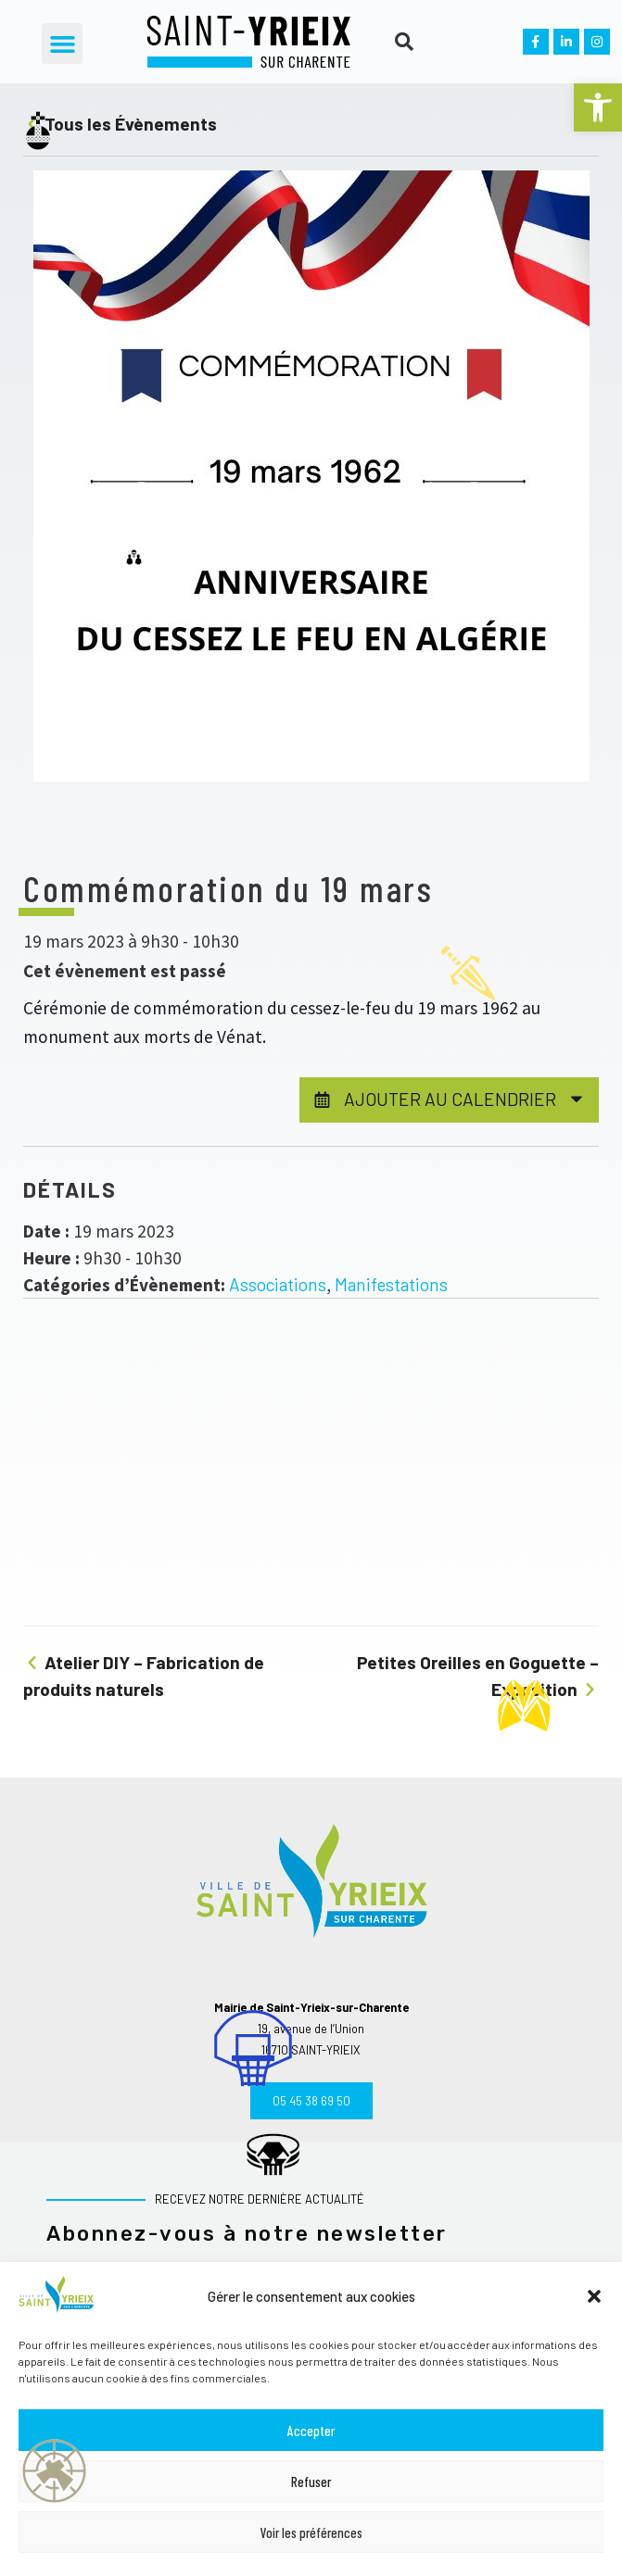  What do you see at coordinates (524, 1705) in the screenshot?
I see `play a fortune teller or paper folding game` at bounding box center [524, 1705].